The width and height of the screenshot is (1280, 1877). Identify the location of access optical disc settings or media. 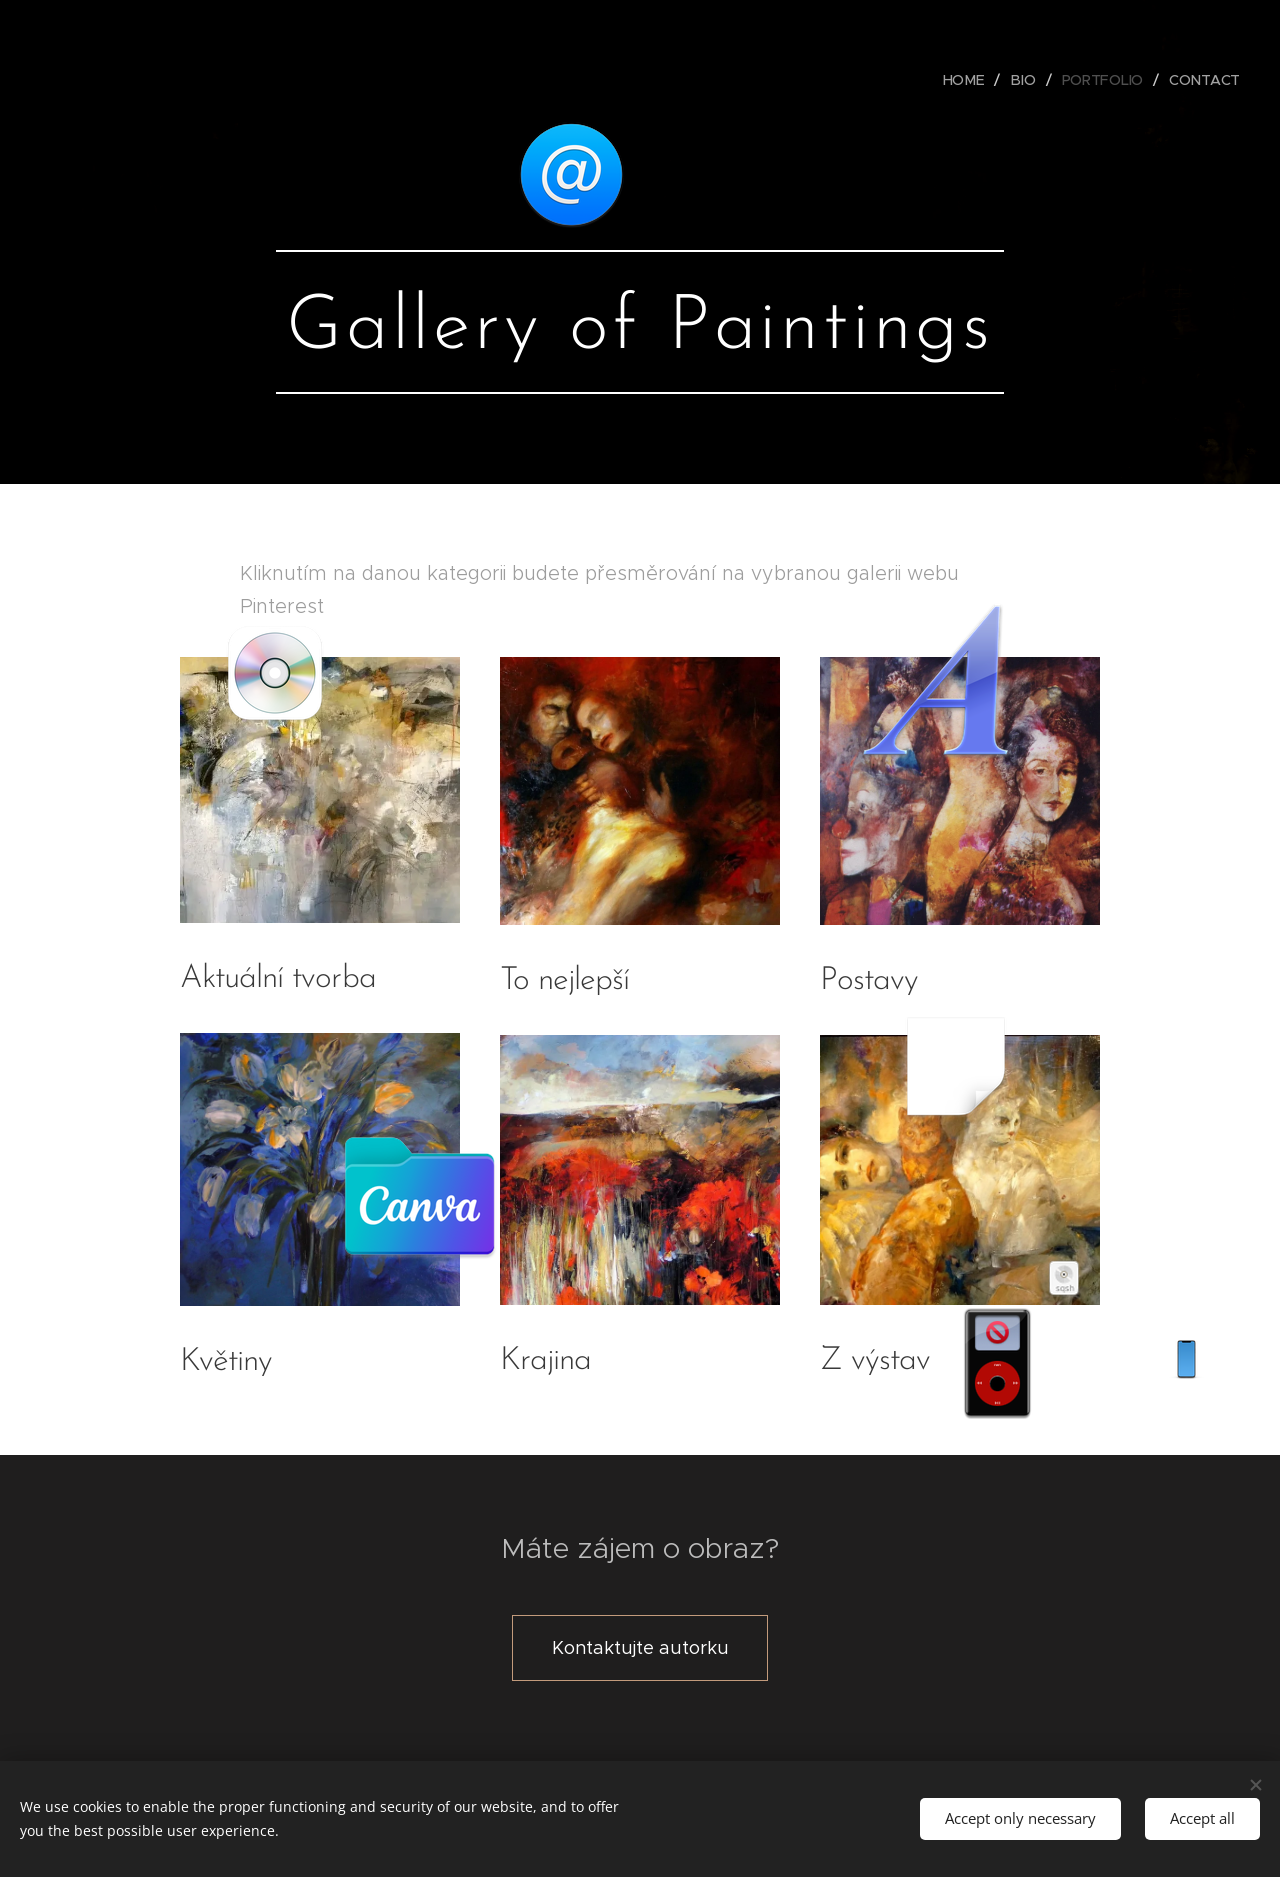
(275, 673).